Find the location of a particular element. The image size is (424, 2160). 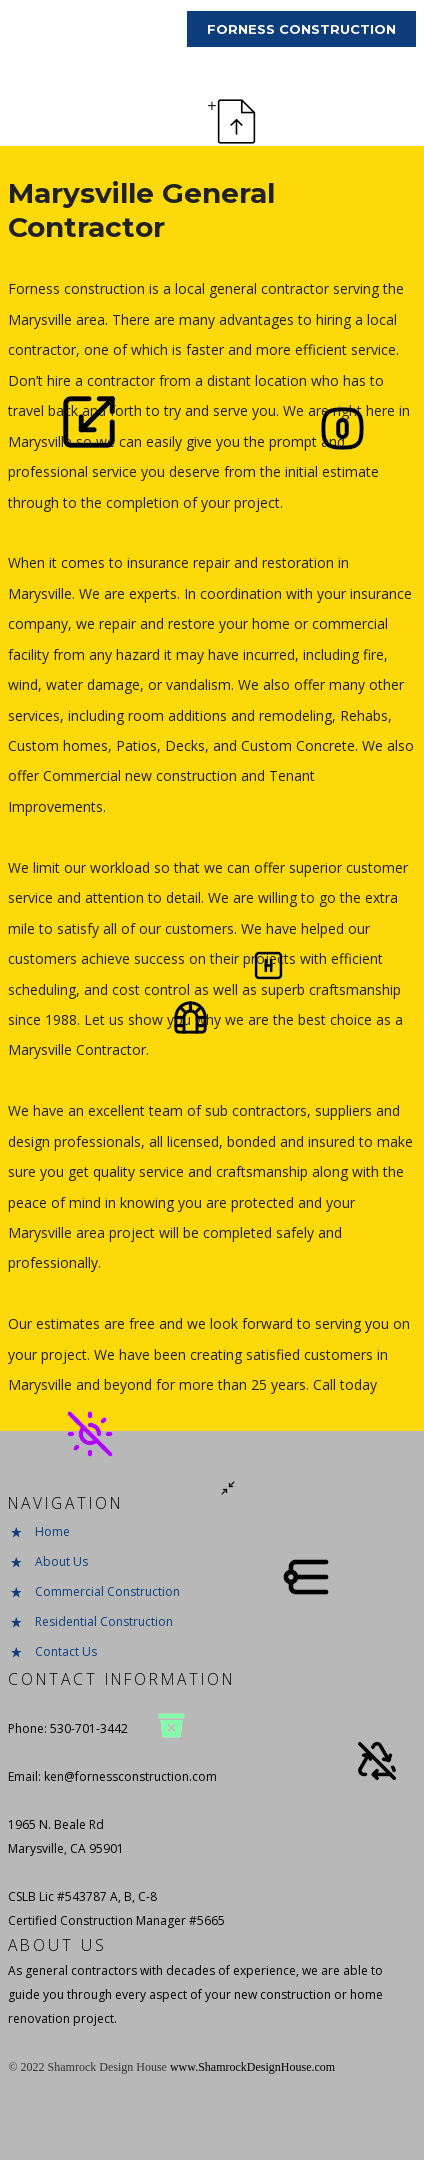

adjust text alignment settings is located at coordinates (306, 1577).